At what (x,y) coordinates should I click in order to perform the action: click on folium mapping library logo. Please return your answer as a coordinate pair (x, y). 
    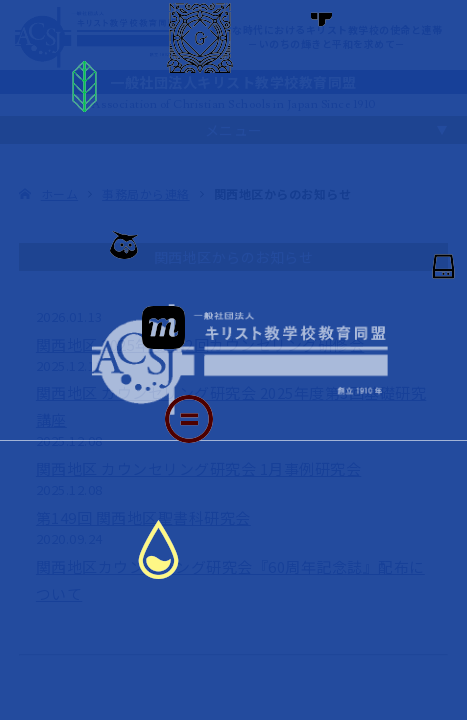
    Looking at the image, I should click on (84, 86).